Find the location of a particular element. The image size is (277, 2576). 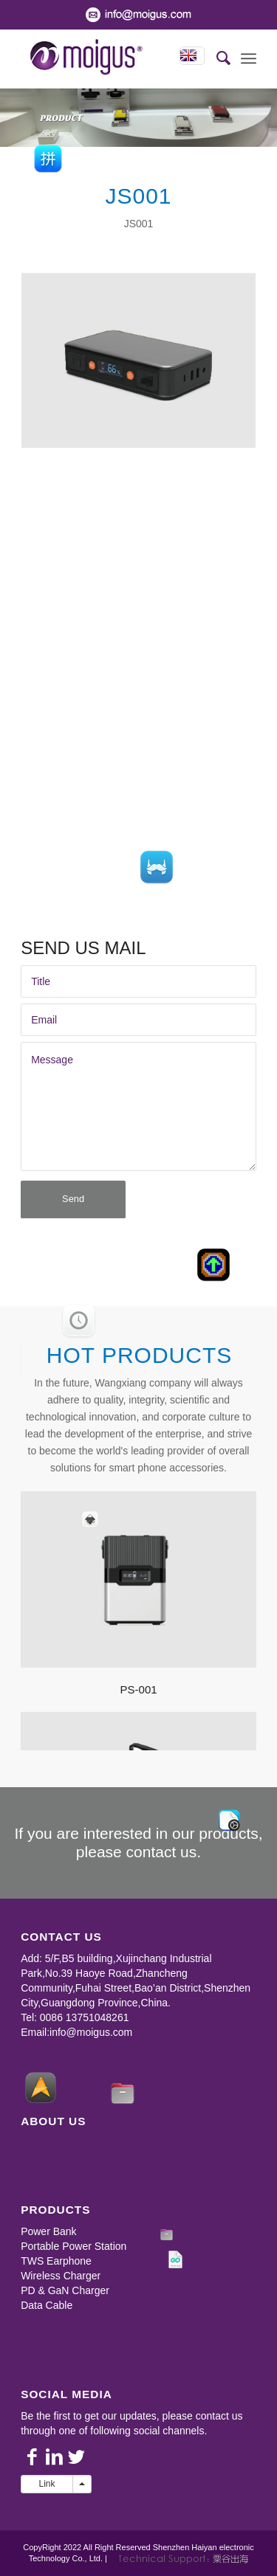

open inkscape vector graphics editor is located at coordinates (90, 1519).